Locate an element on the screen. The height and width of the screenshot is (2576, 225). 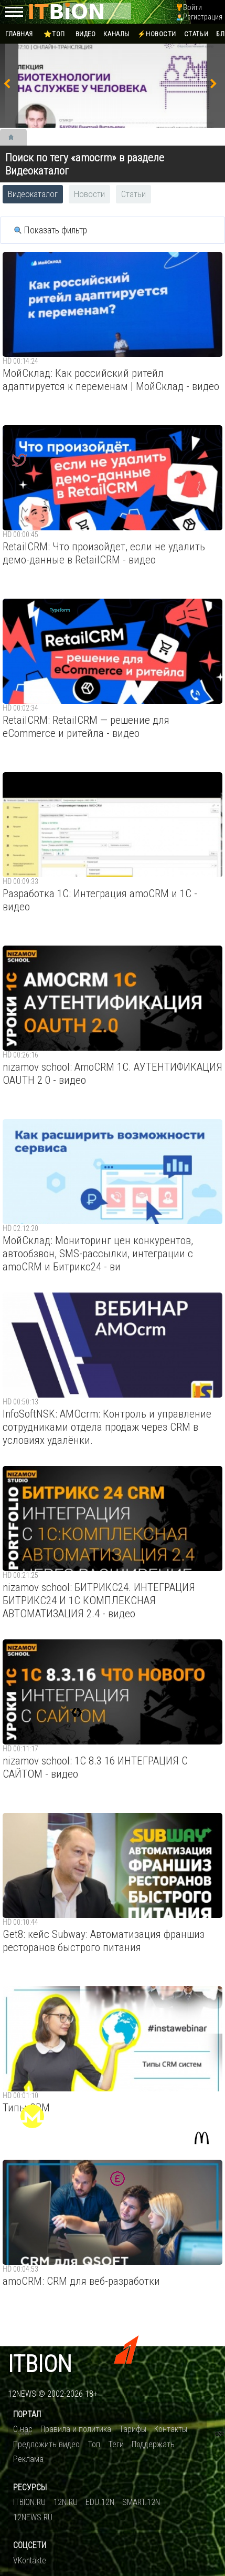
Typeform logo is located at coordinates (60, 610).